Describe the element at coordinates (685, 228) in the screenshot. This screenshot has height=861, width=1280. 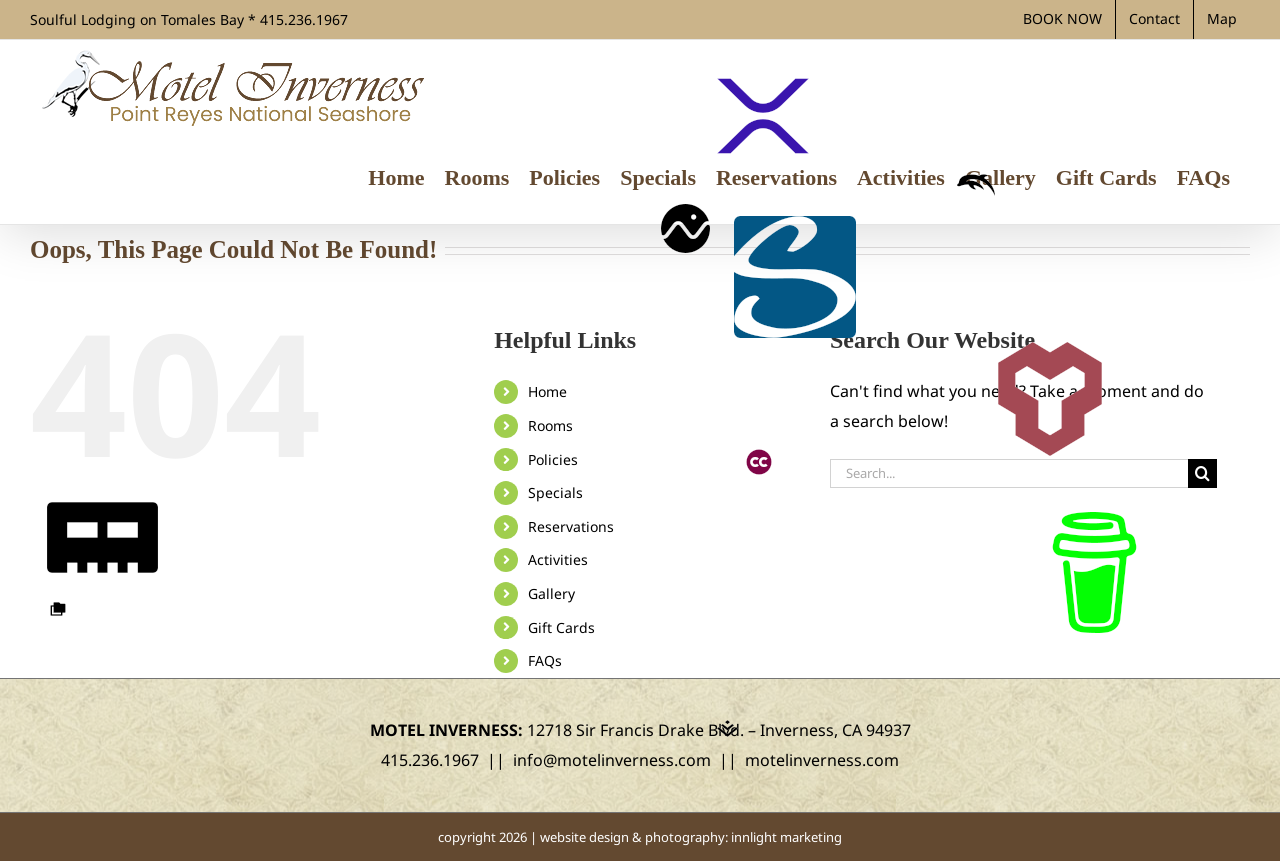
I see `cesium platform logo` at that location.